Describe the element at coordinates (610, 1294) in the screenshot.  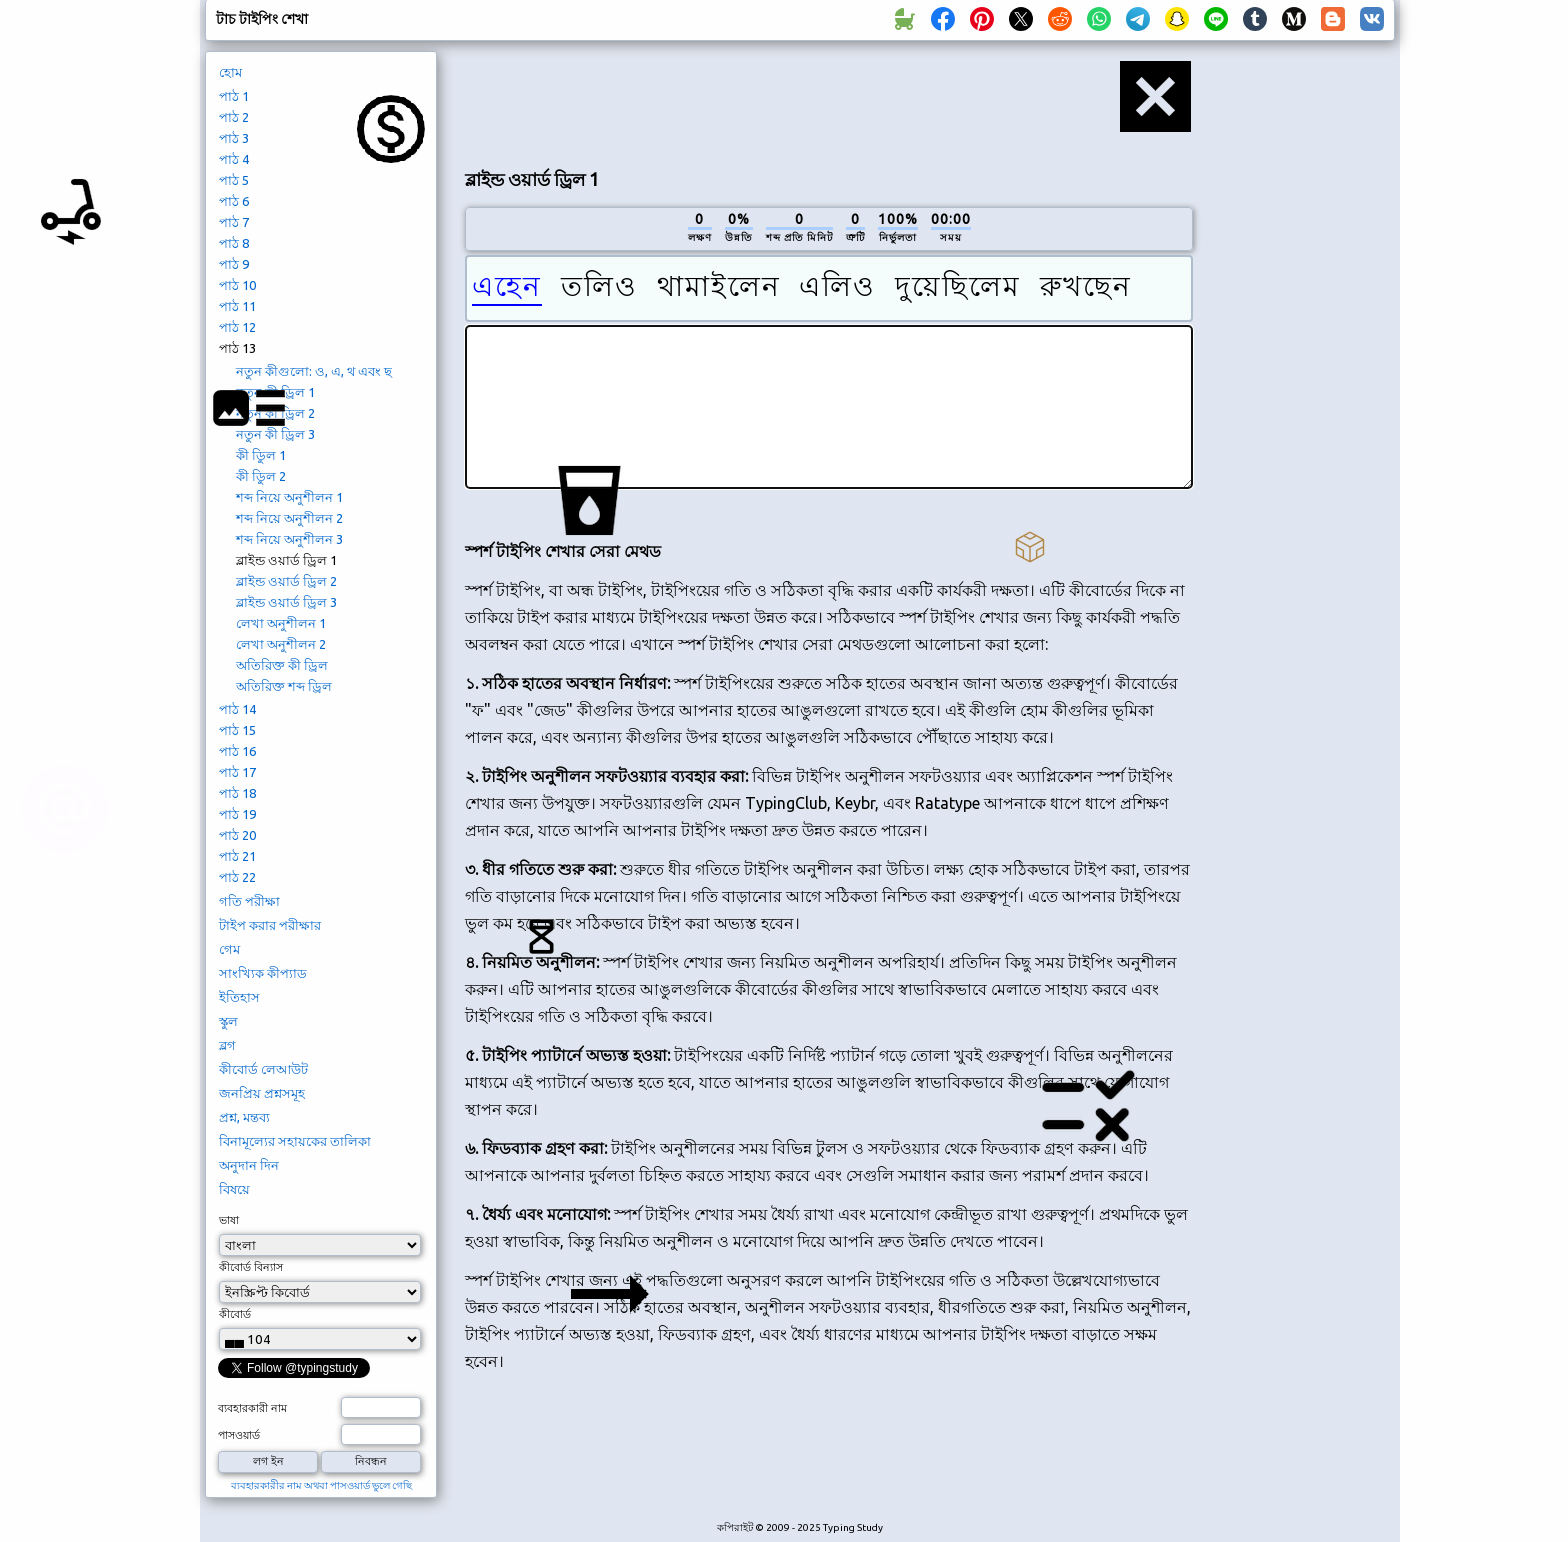
I see `proceed to the next step` at that location.